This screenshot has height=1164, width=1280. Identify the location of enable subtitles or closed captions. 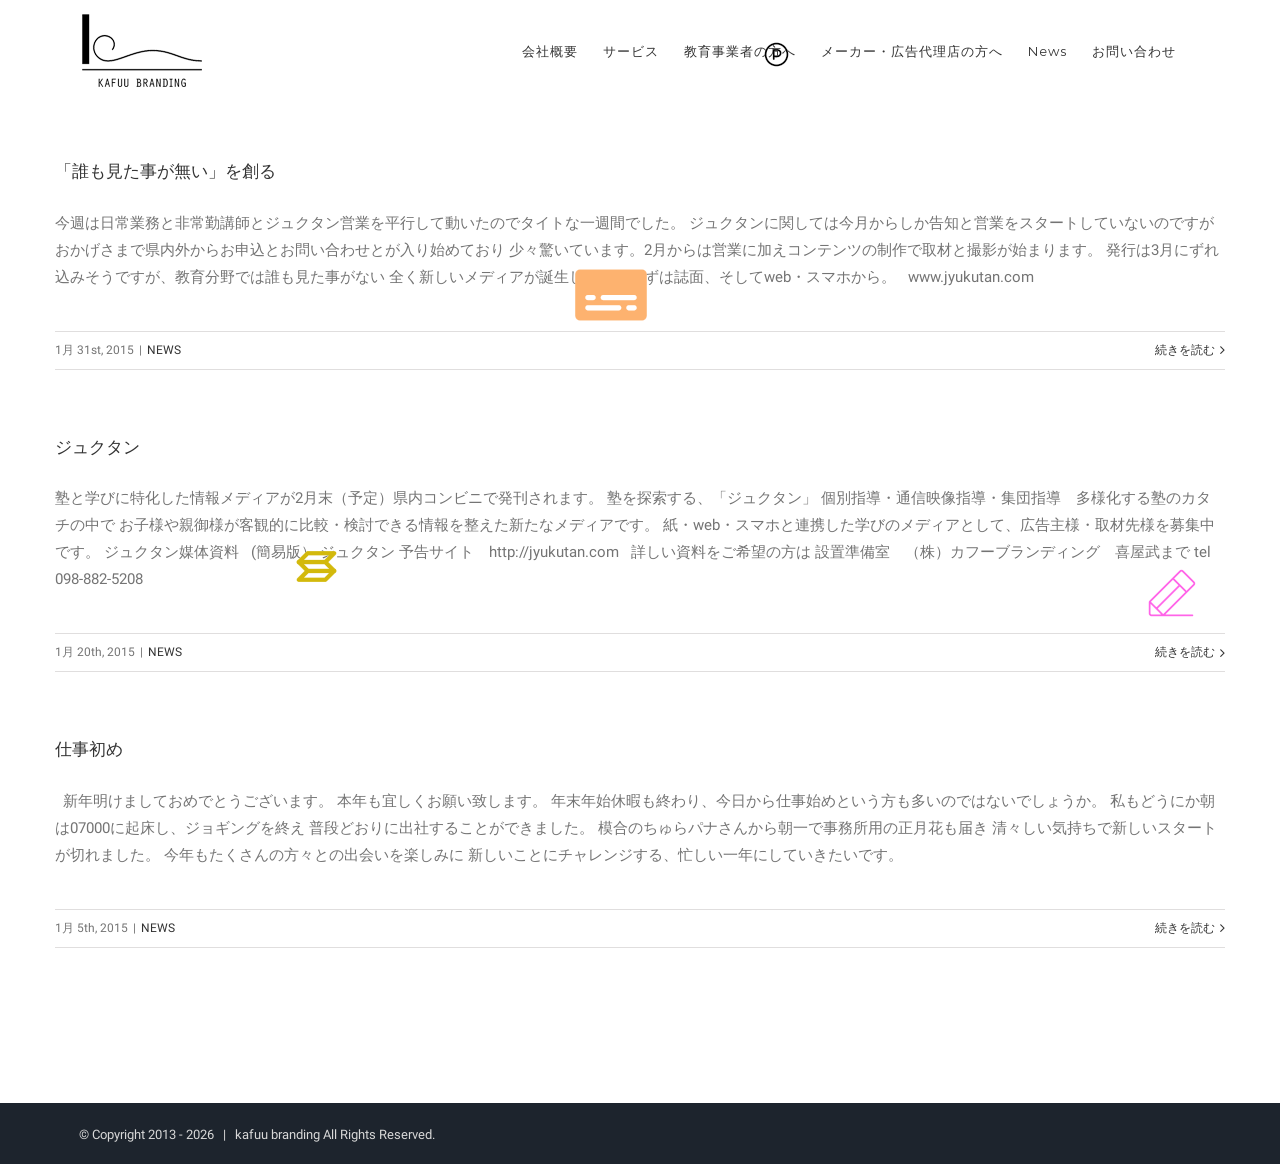
(611, 295).